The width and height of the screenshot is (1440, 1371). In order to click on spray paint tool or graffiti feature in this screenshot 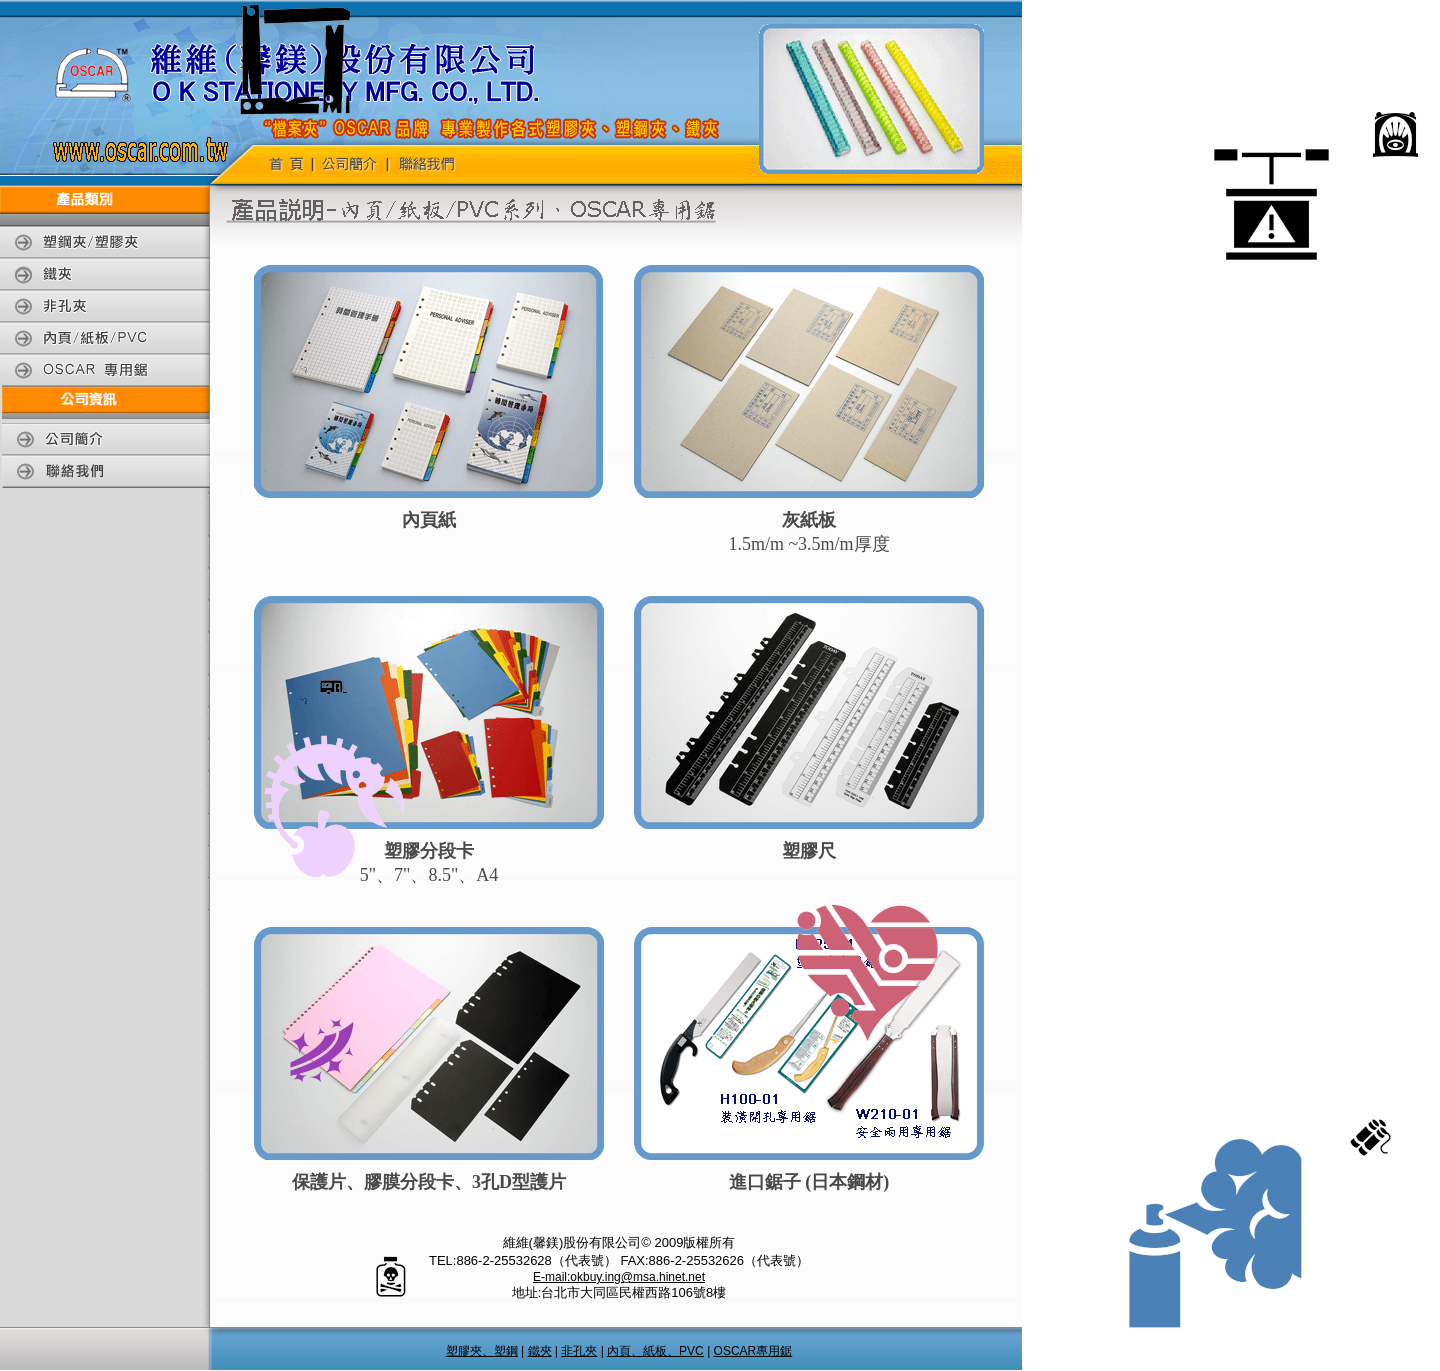, I will do `click(1207, 1232)`.